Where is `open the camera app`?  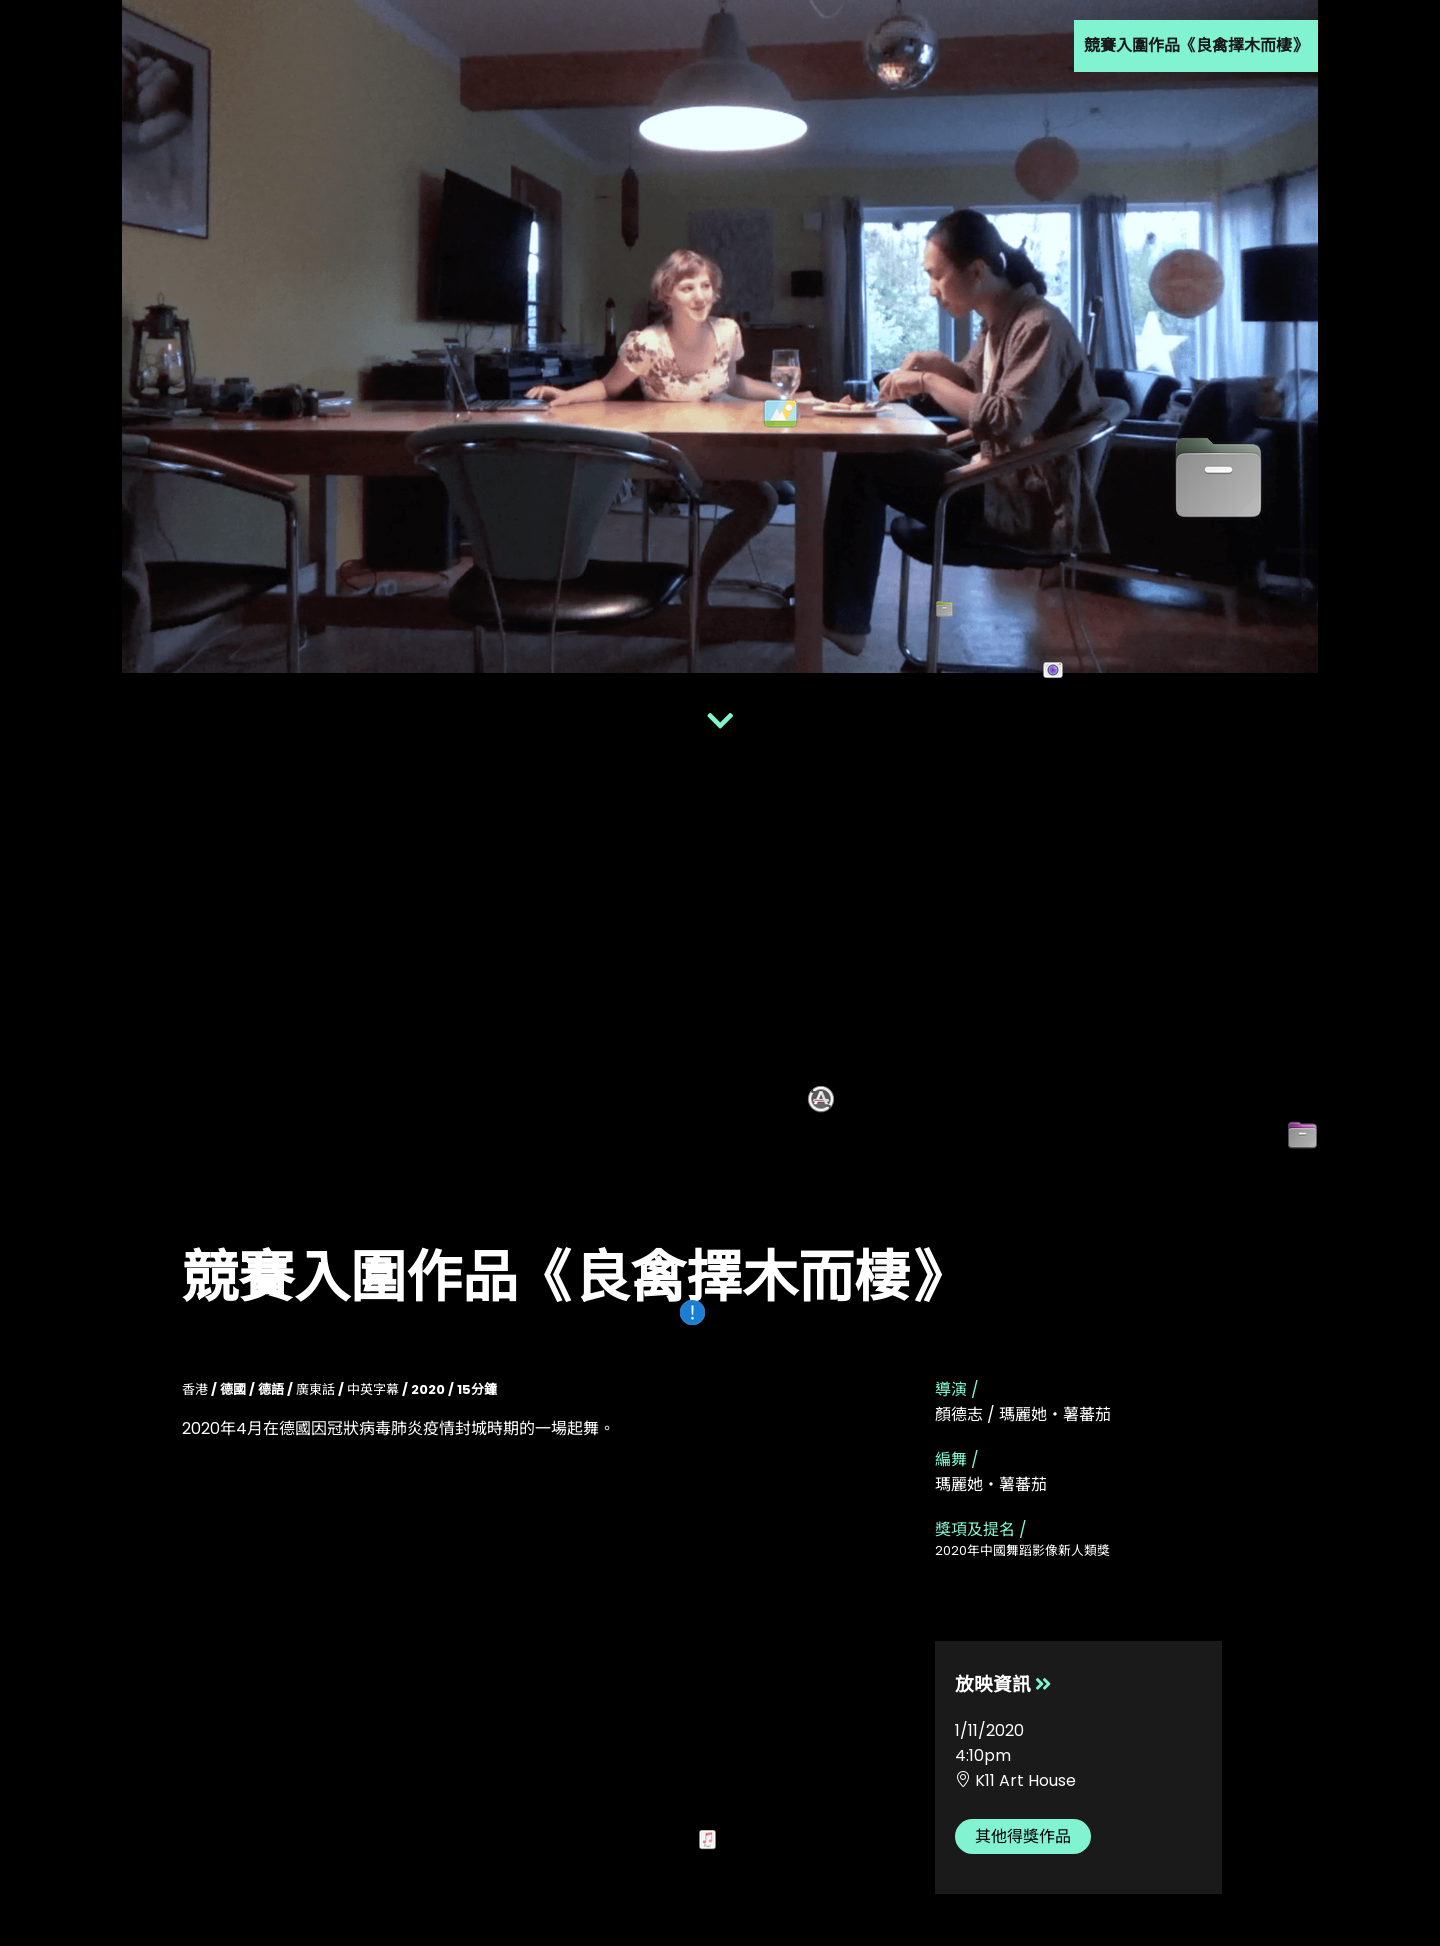
open the camera app is located at coordinates (1053, 670).